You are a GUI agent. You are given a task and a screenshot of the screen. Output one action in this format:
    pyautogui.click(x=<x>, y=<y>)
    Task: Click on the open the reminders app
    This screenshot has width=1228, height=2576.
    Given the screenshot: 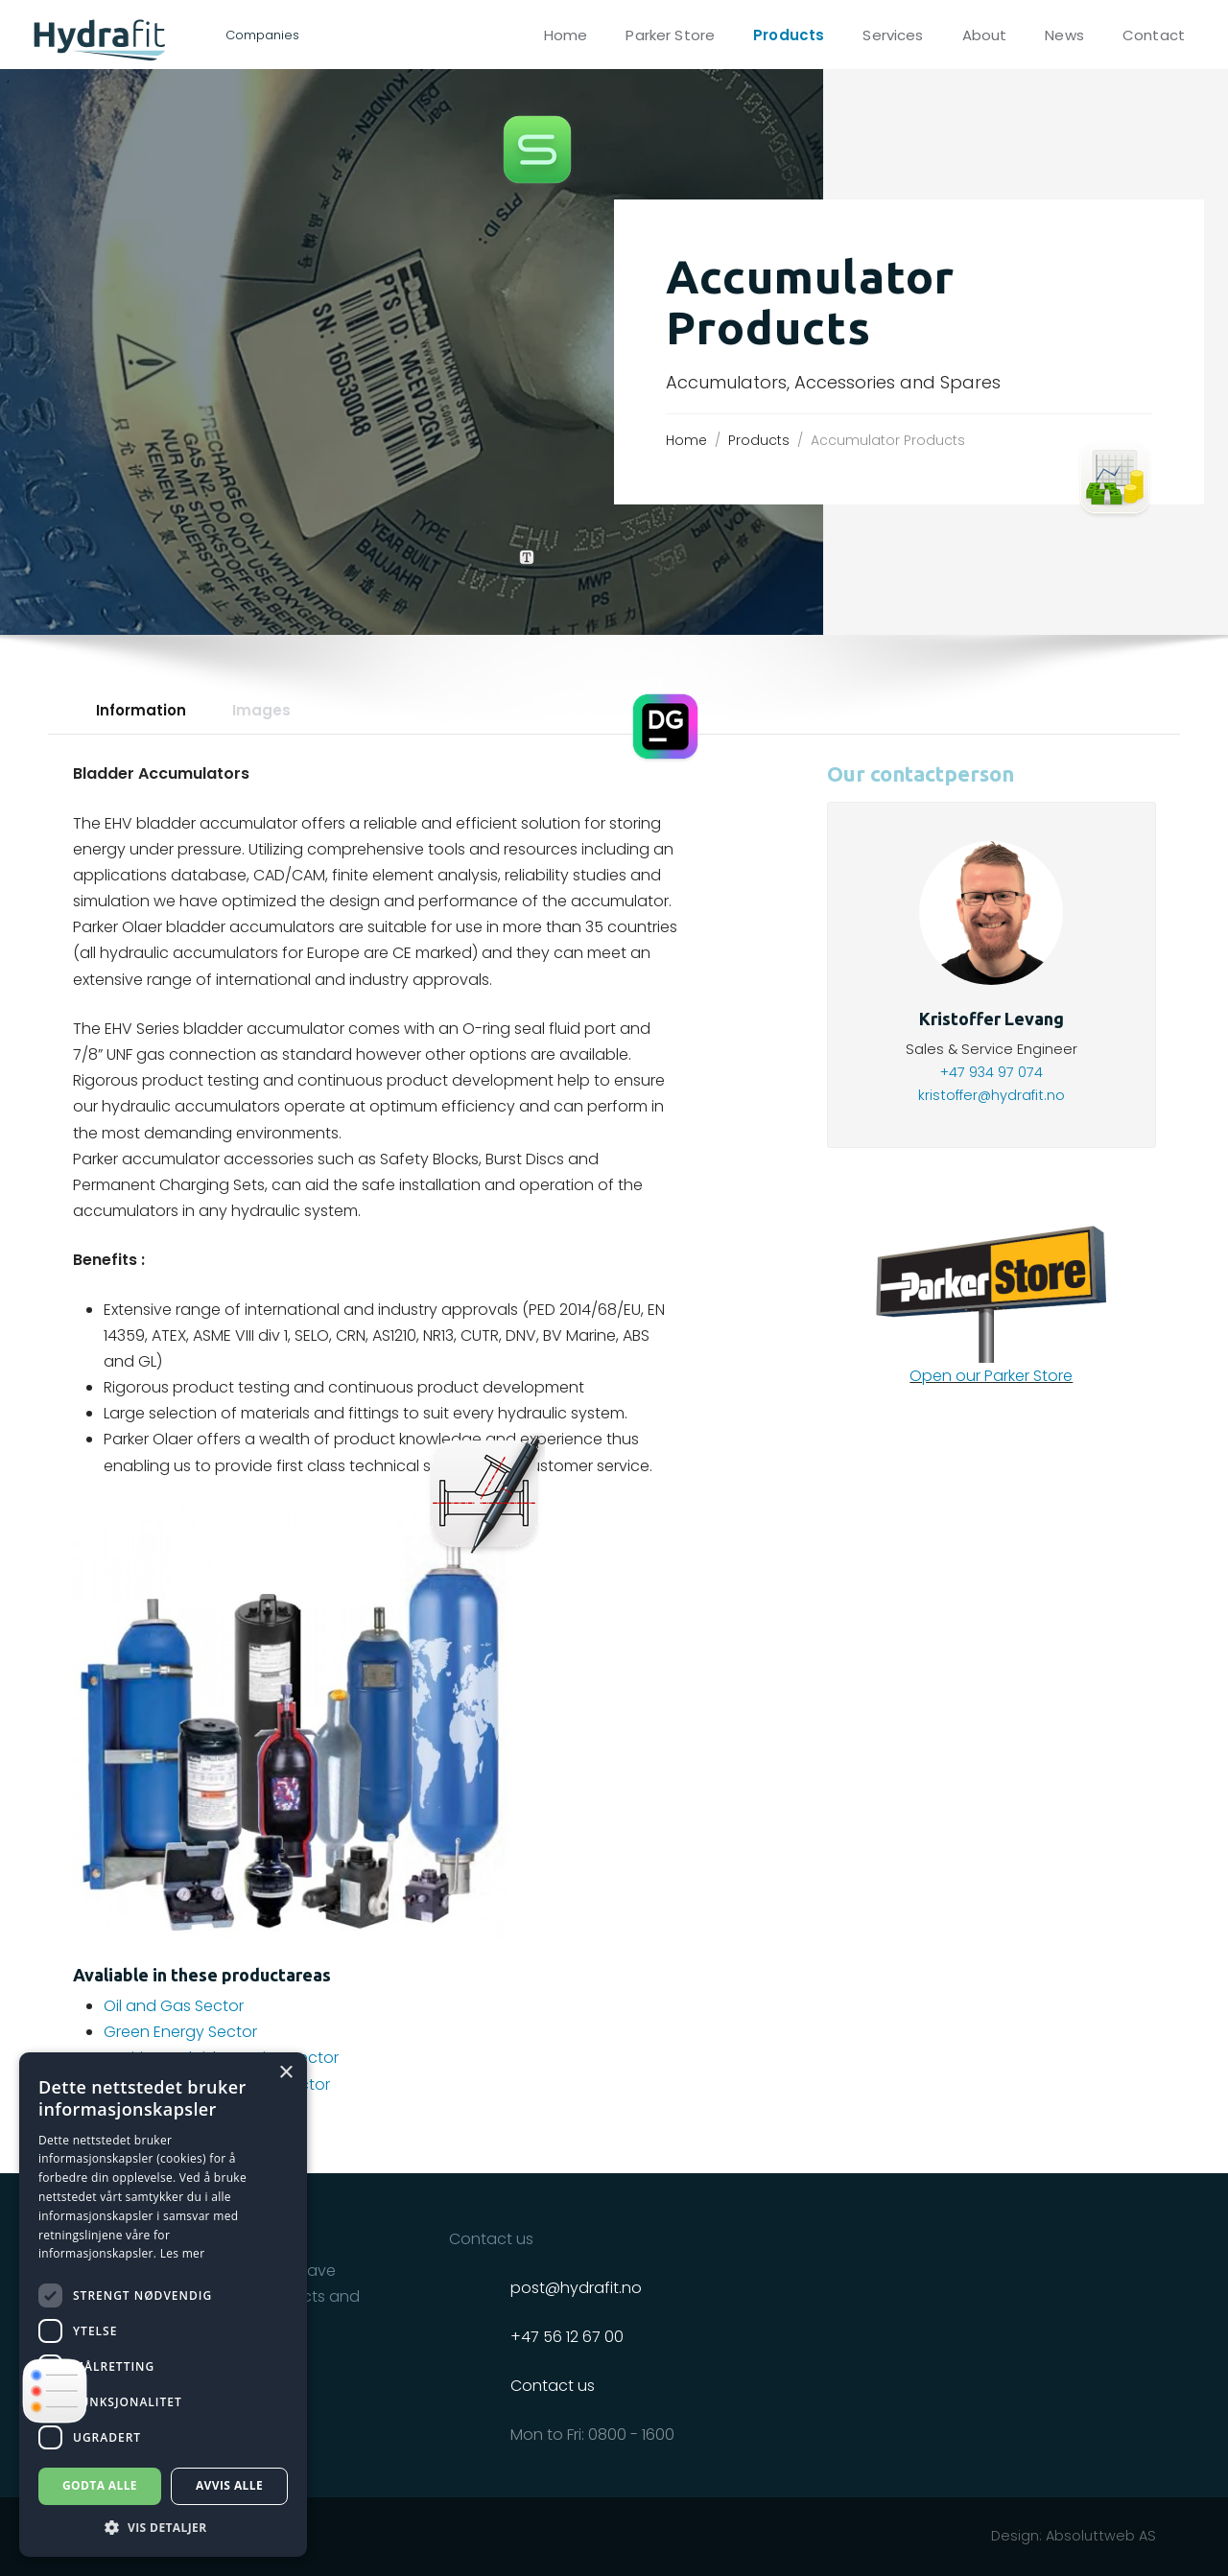 What is the action you would take?
    pyautogui.click(x=55, y=2391)
    